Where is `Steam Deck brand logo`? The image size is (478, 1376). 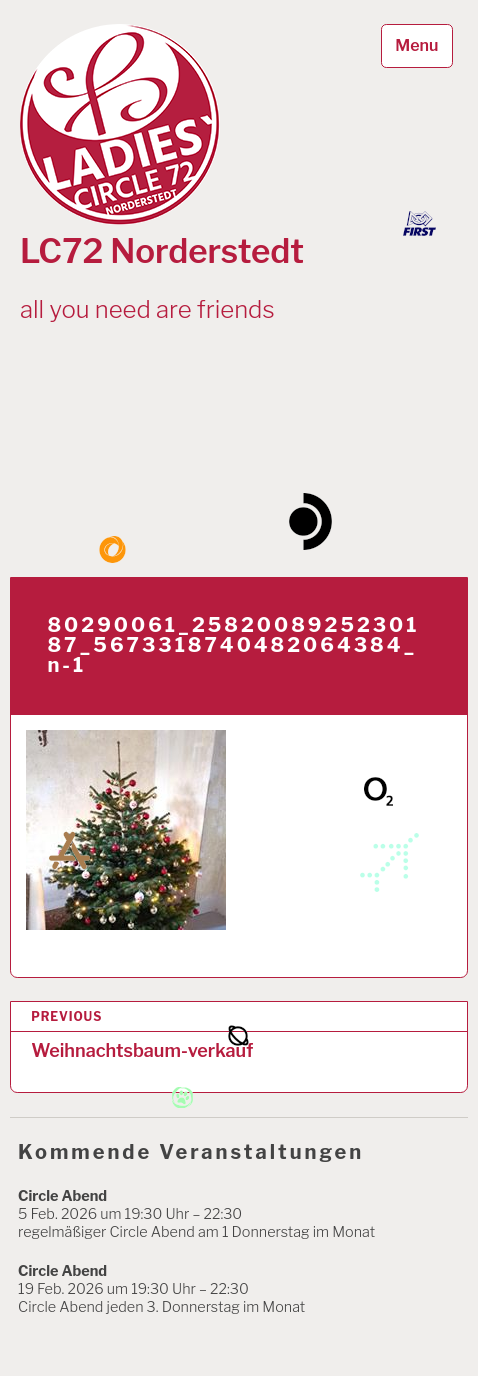
Steam Deck brand logo is located at coordinates (310, 521).